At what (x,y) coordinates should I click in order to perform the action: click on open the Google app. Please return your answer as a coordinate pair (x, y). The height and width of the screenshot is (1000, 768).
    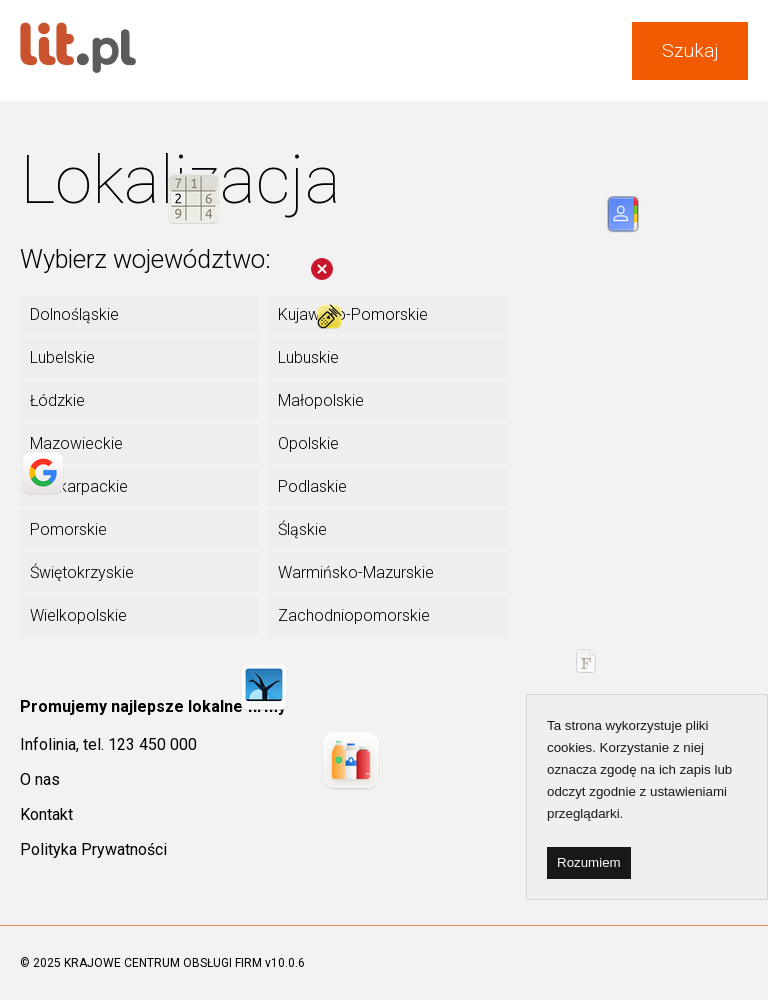
    Looking at the image, I should click on (43, 473).